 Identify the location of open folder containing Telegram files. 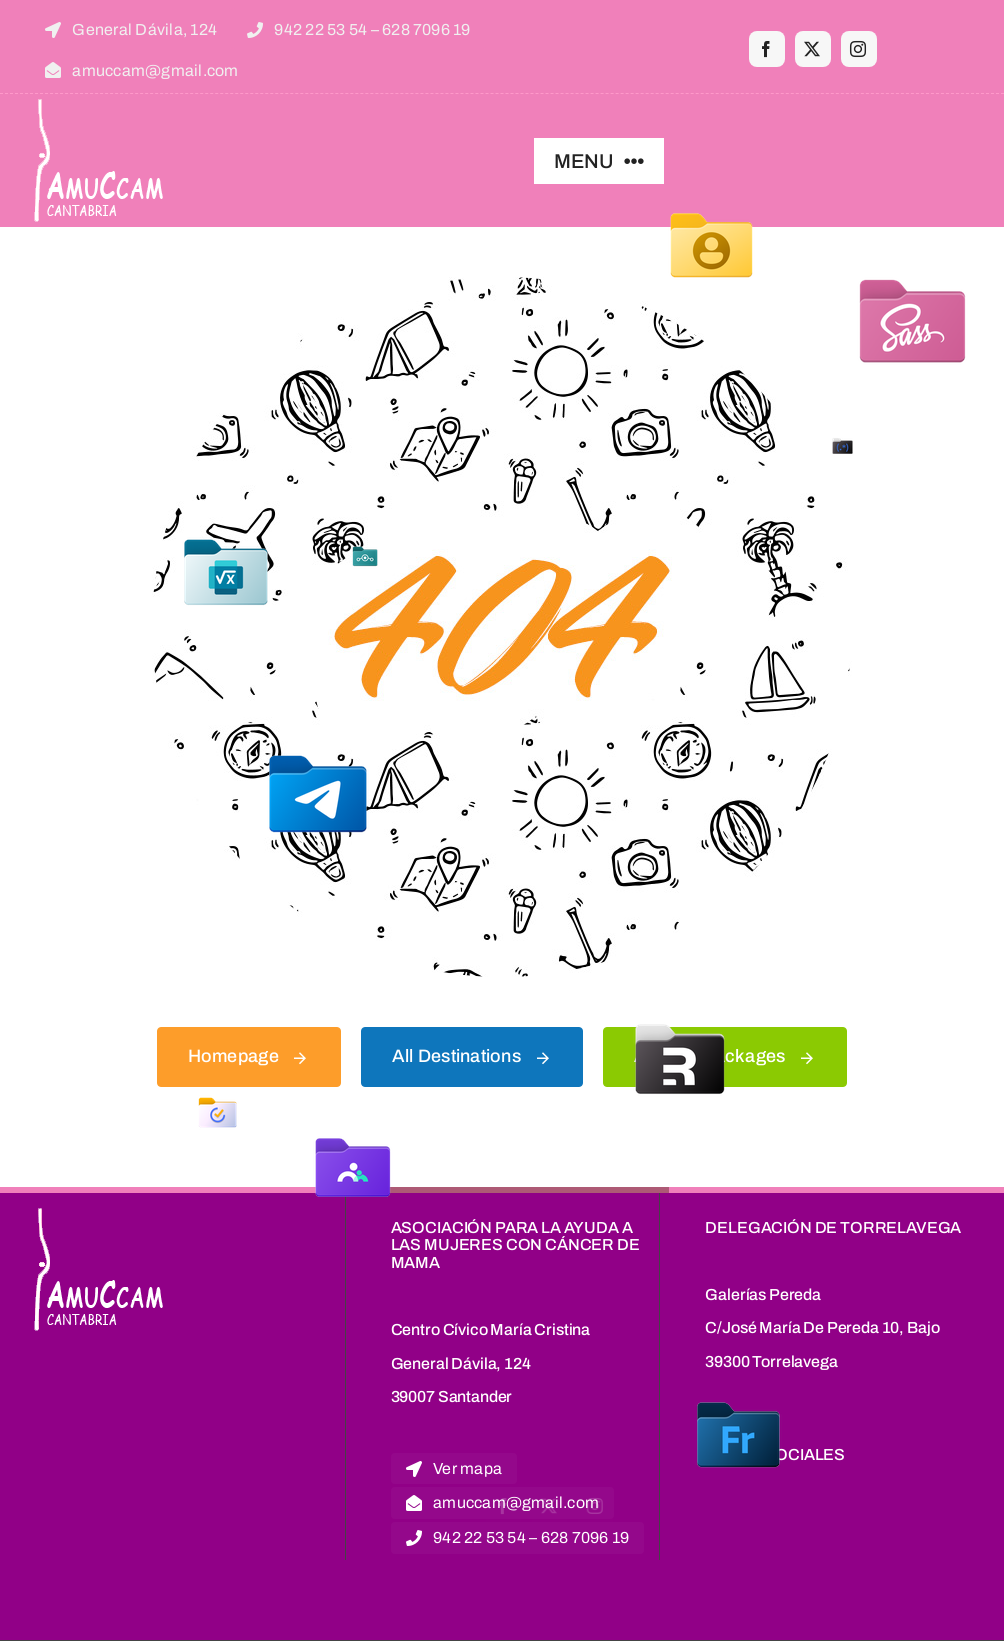
(317, 796).